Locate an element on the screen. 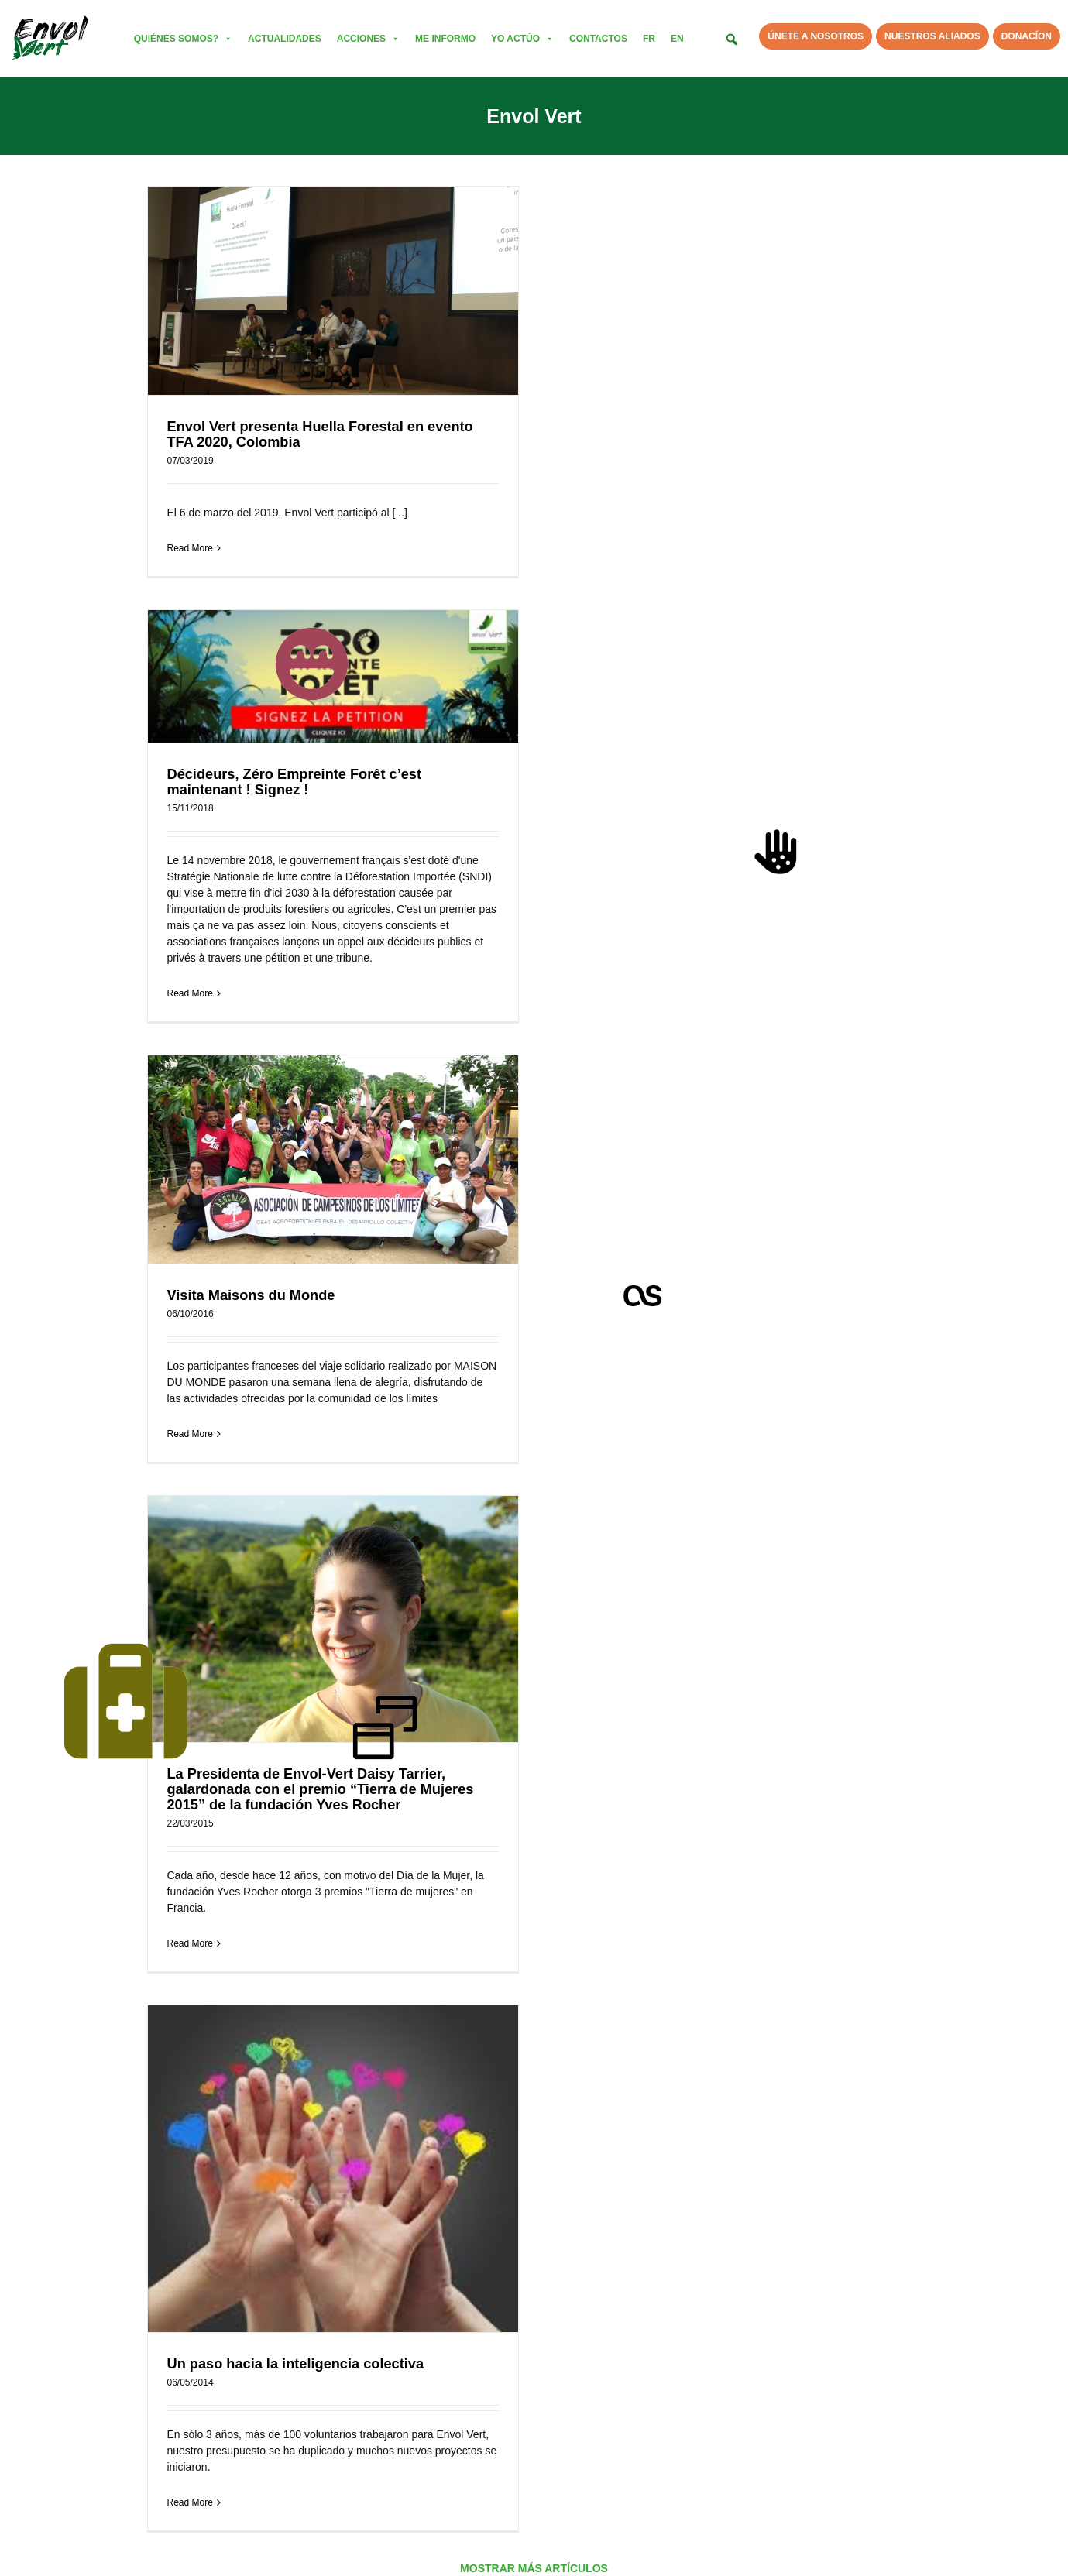 Image resolution: width=1068 pixels, height=2576 pixels. indicates allergy information or warnings is located at coordinates (777, 852).